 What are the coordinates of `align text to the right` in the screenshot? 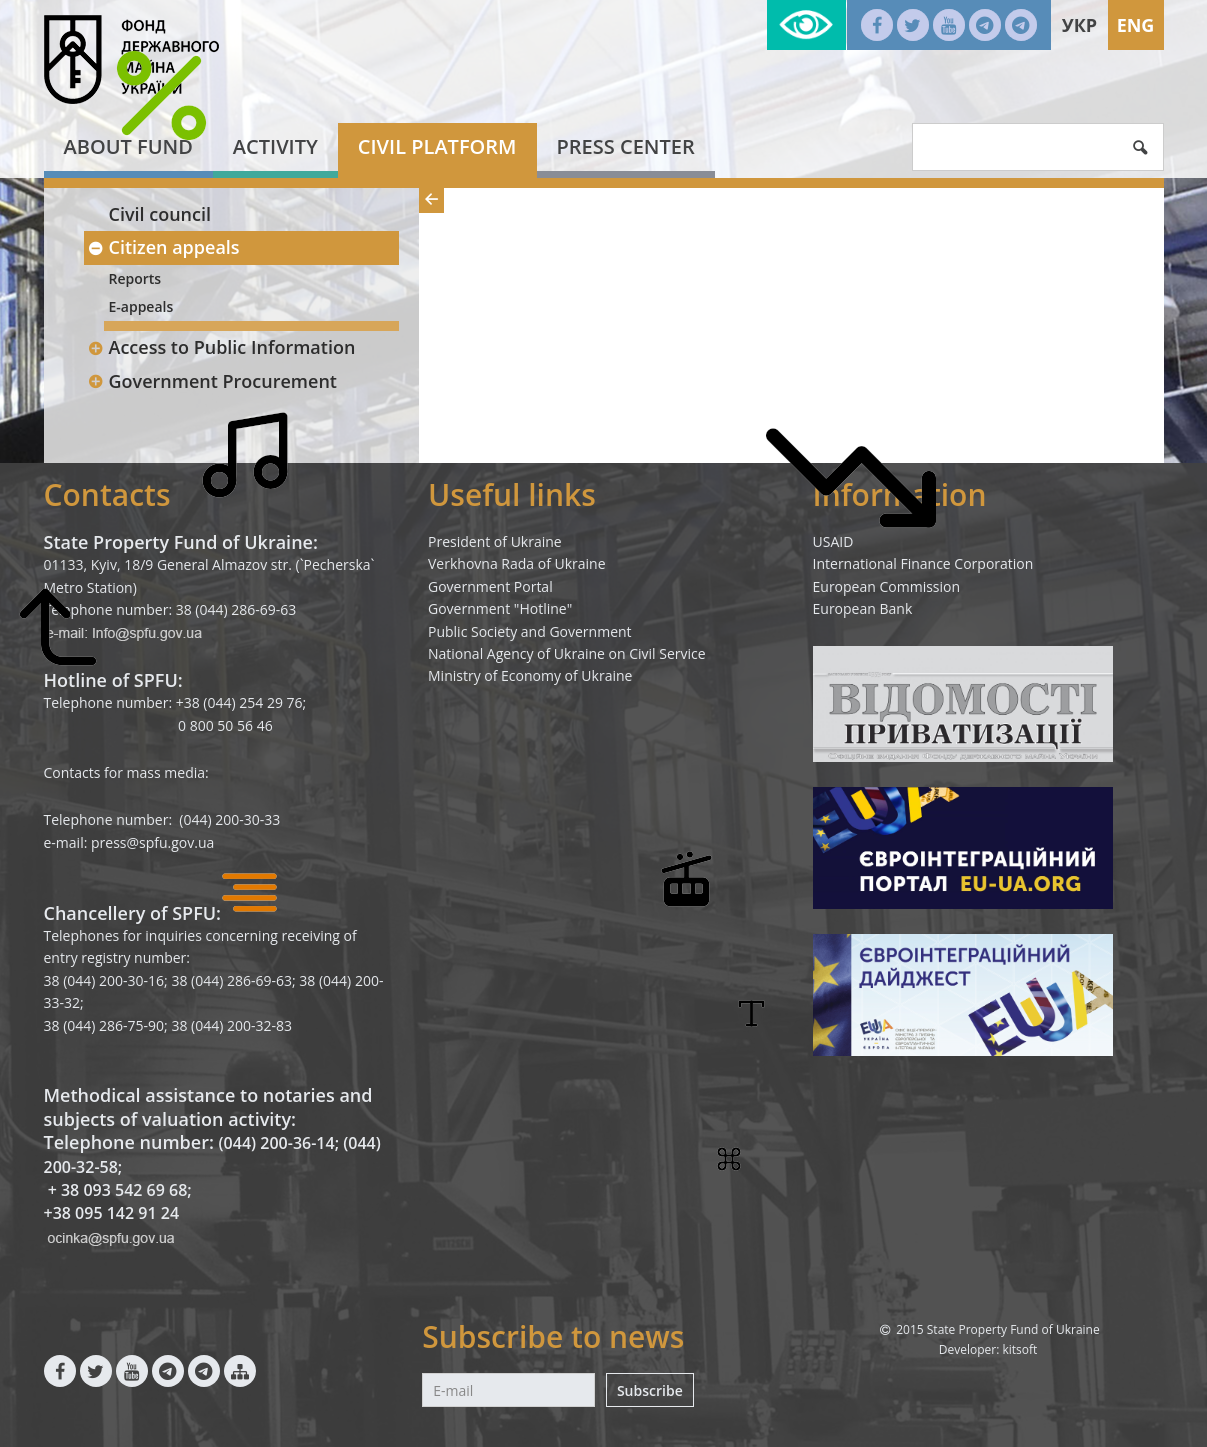 It's located at (249, 892).